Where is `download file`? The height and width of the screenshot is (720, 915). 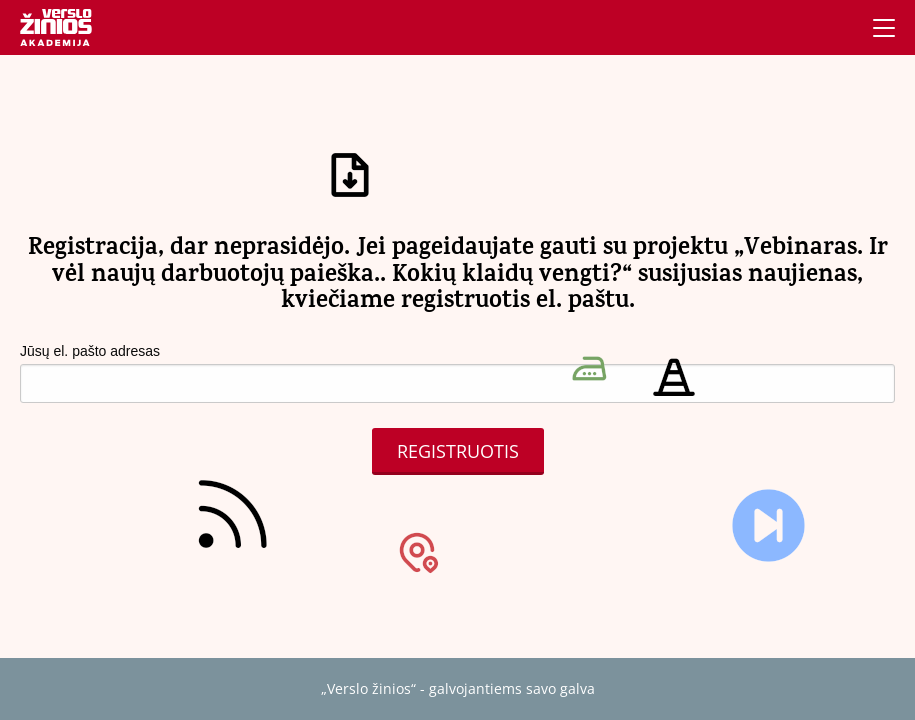 download file is located at coordinates (350, 175).